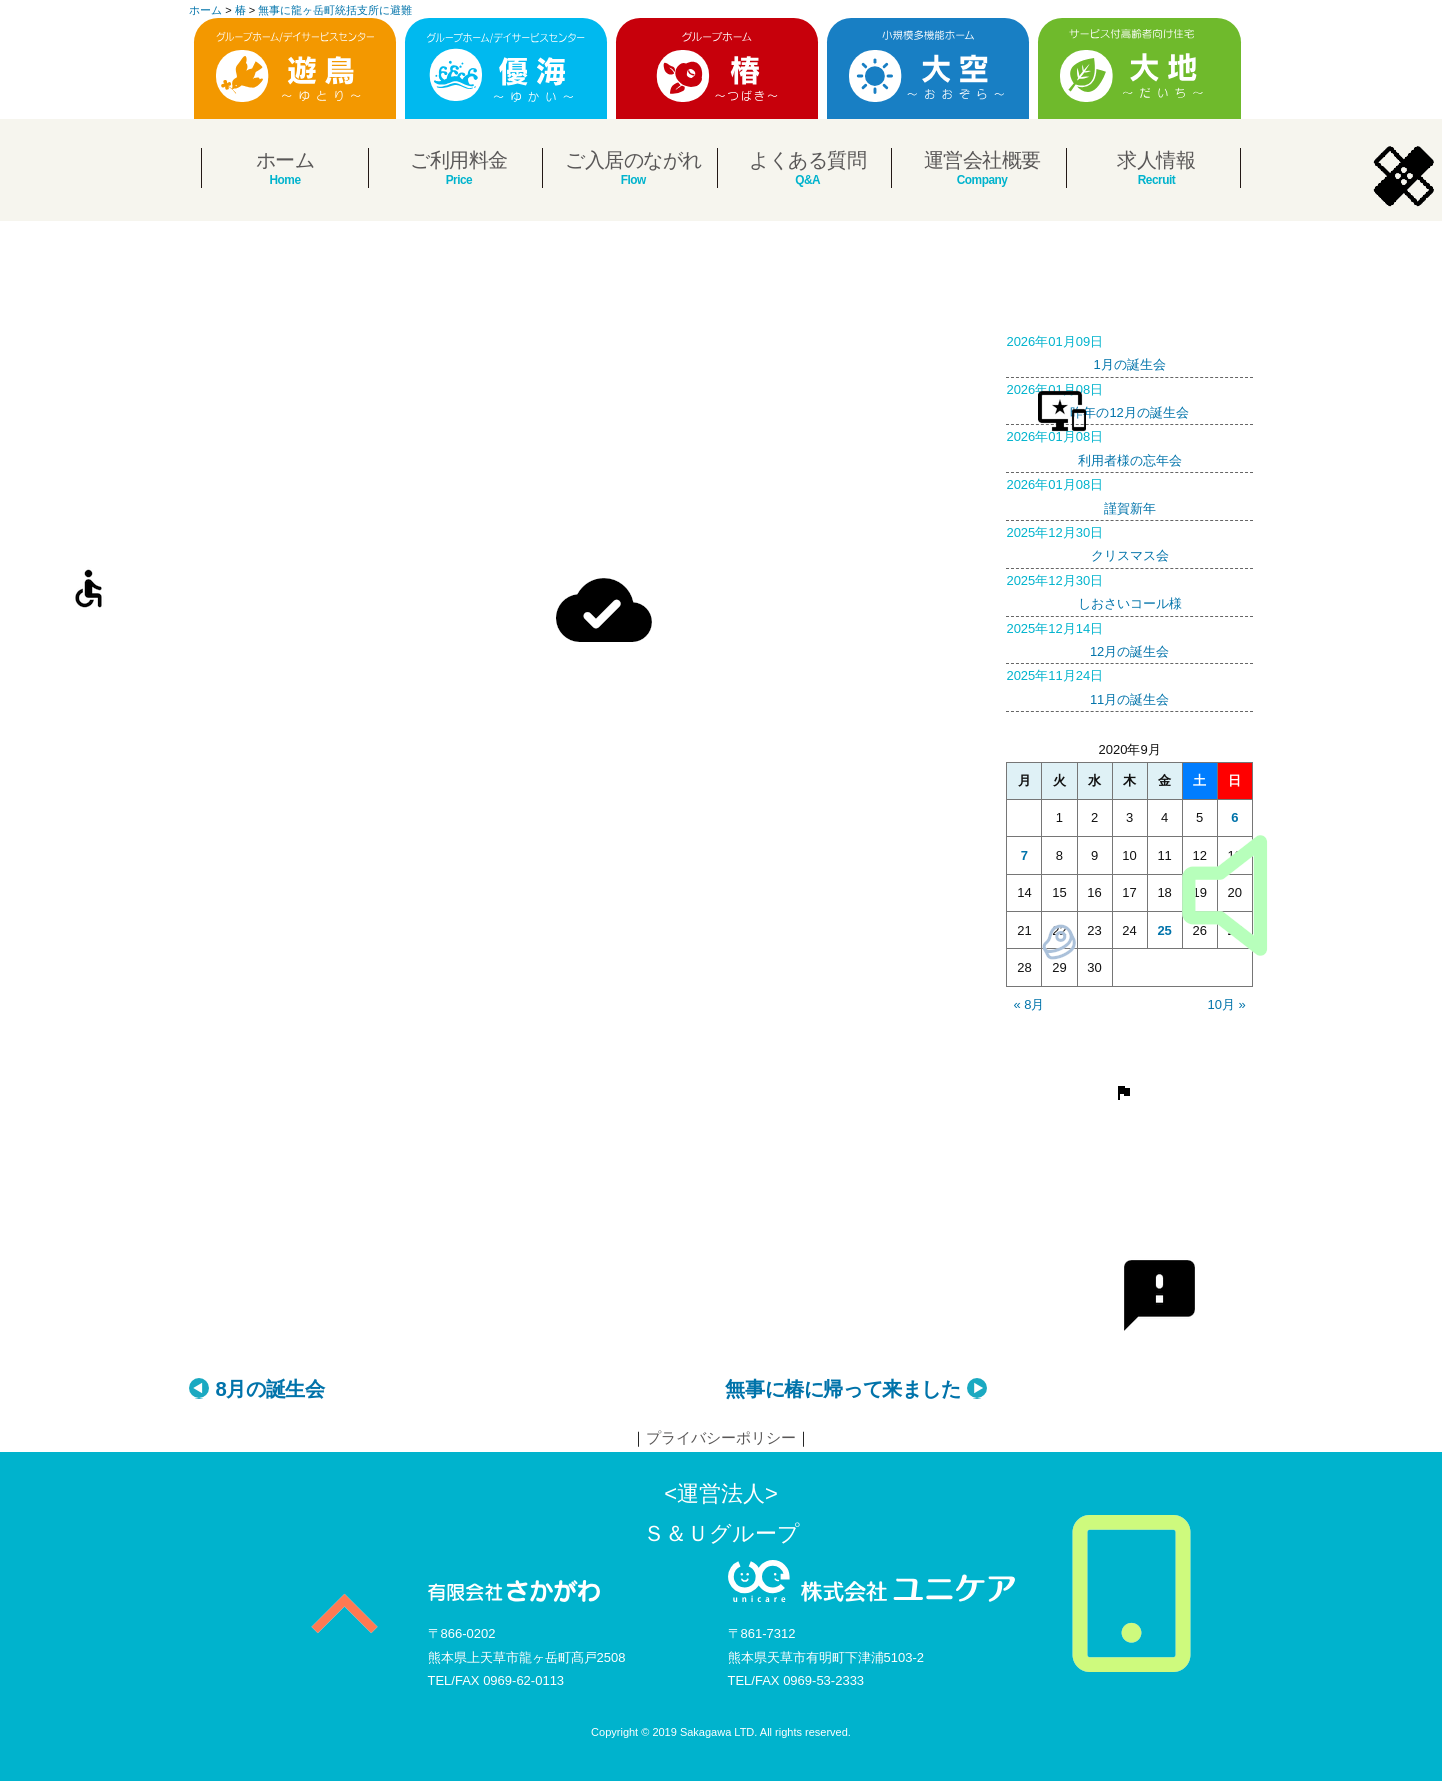 This screenshot has height=1781, width=1442. What do you see at coordinates (1404, 176) in the screenshot?
I see `apply healing or spot removal tool` at bounding box center [1404, 176].